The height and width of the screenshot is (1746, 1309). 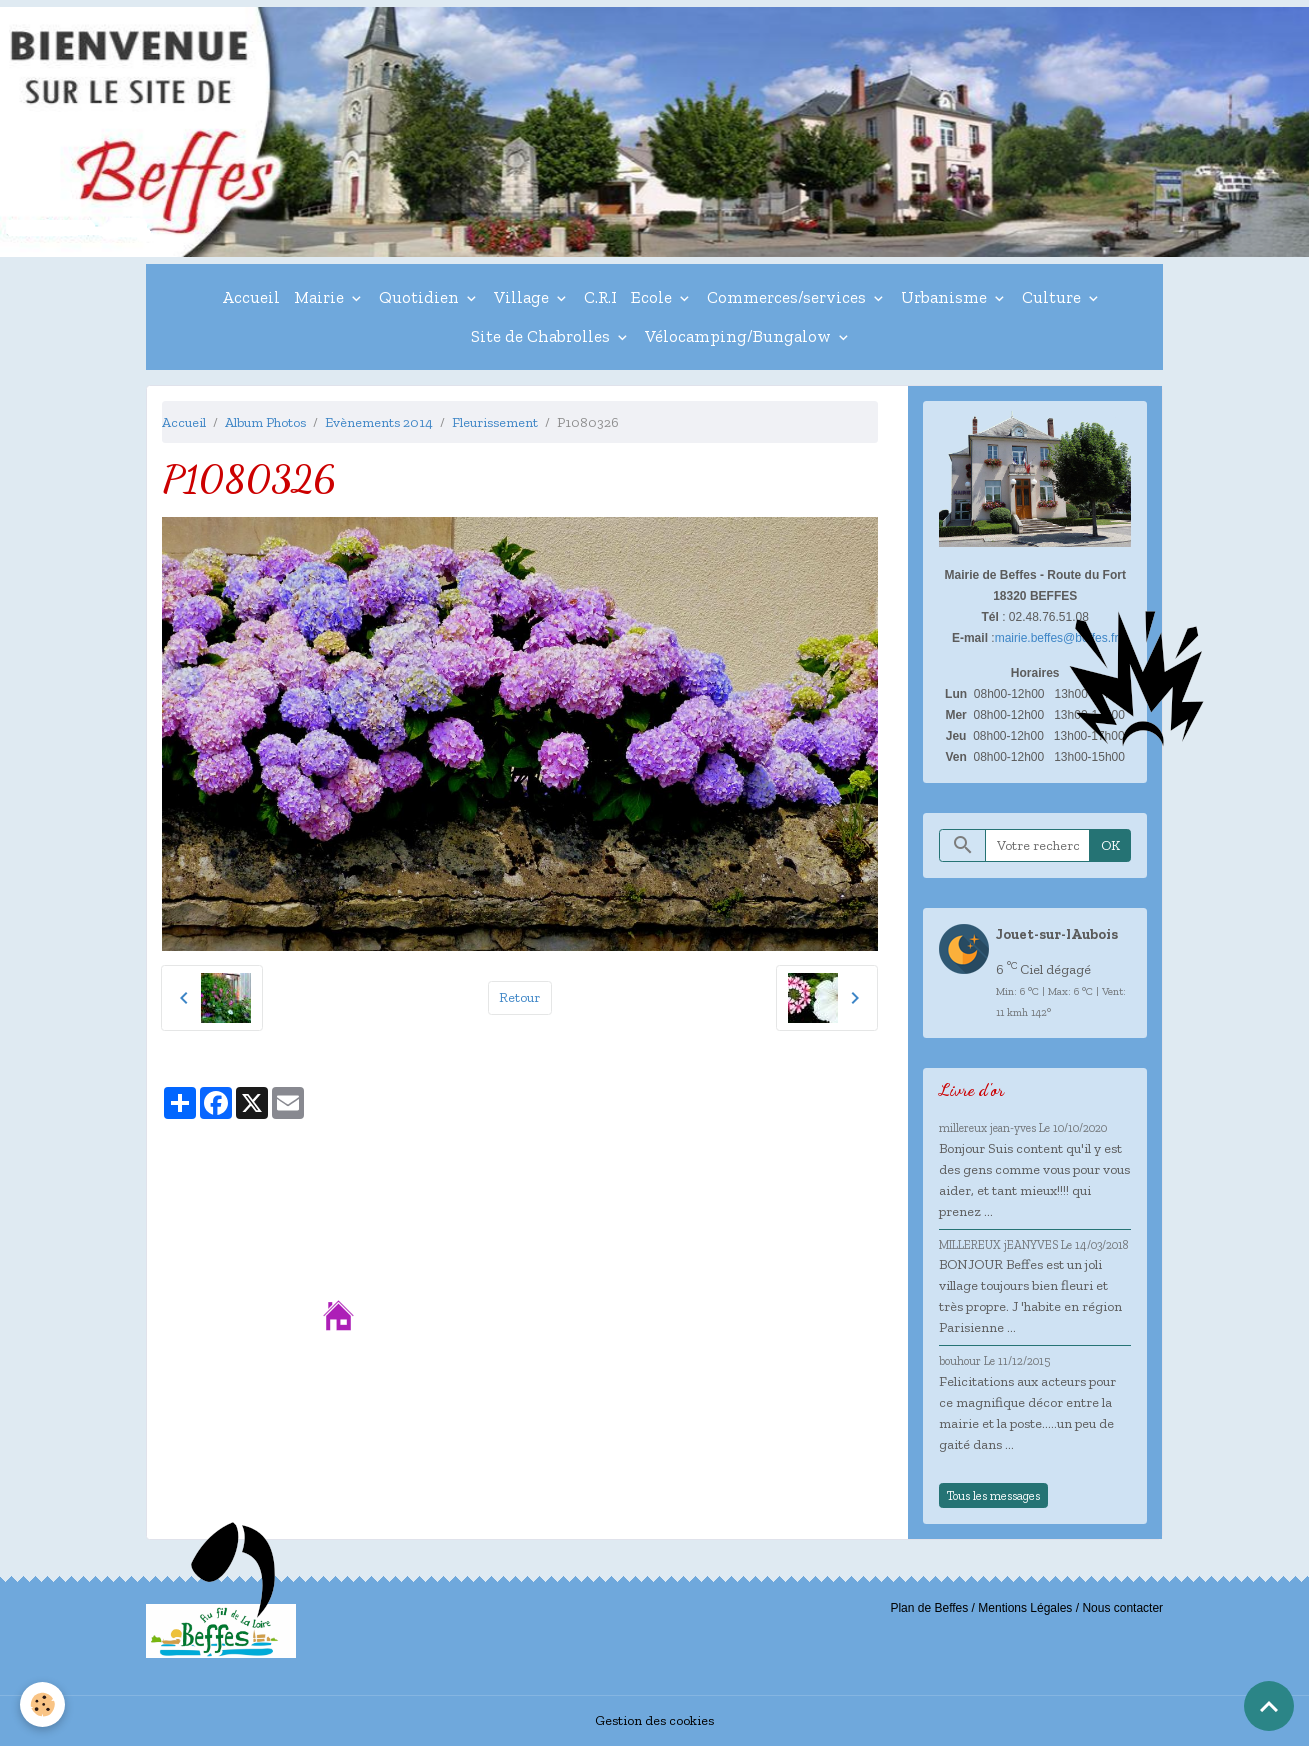 What do you see at coordinates (338, 1315) in the screenshot?
I see `navigate to home screen` at bounding box center [338, 1315].